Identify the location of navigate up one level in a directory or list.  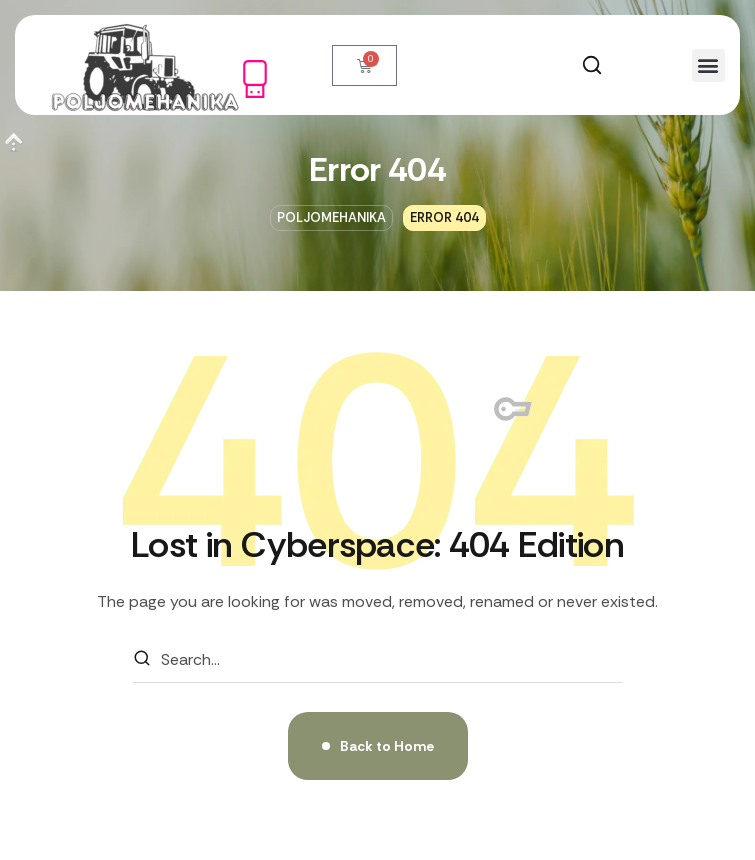
(13, 142).